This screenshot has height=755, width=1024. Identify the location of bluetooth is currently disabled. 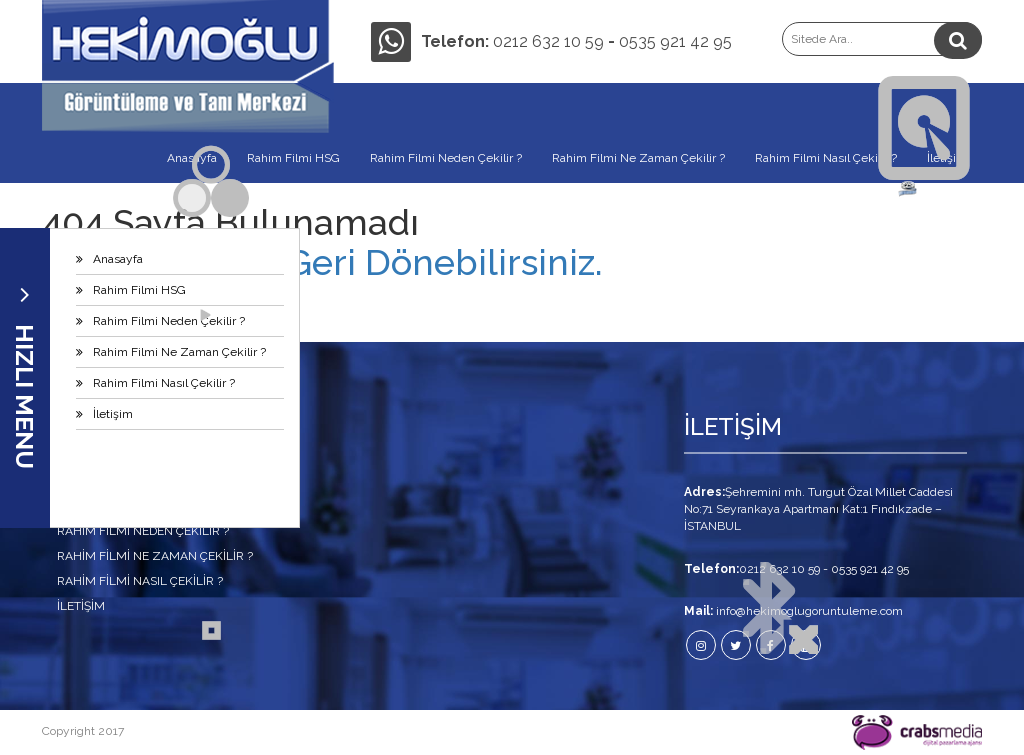
(772, 608).